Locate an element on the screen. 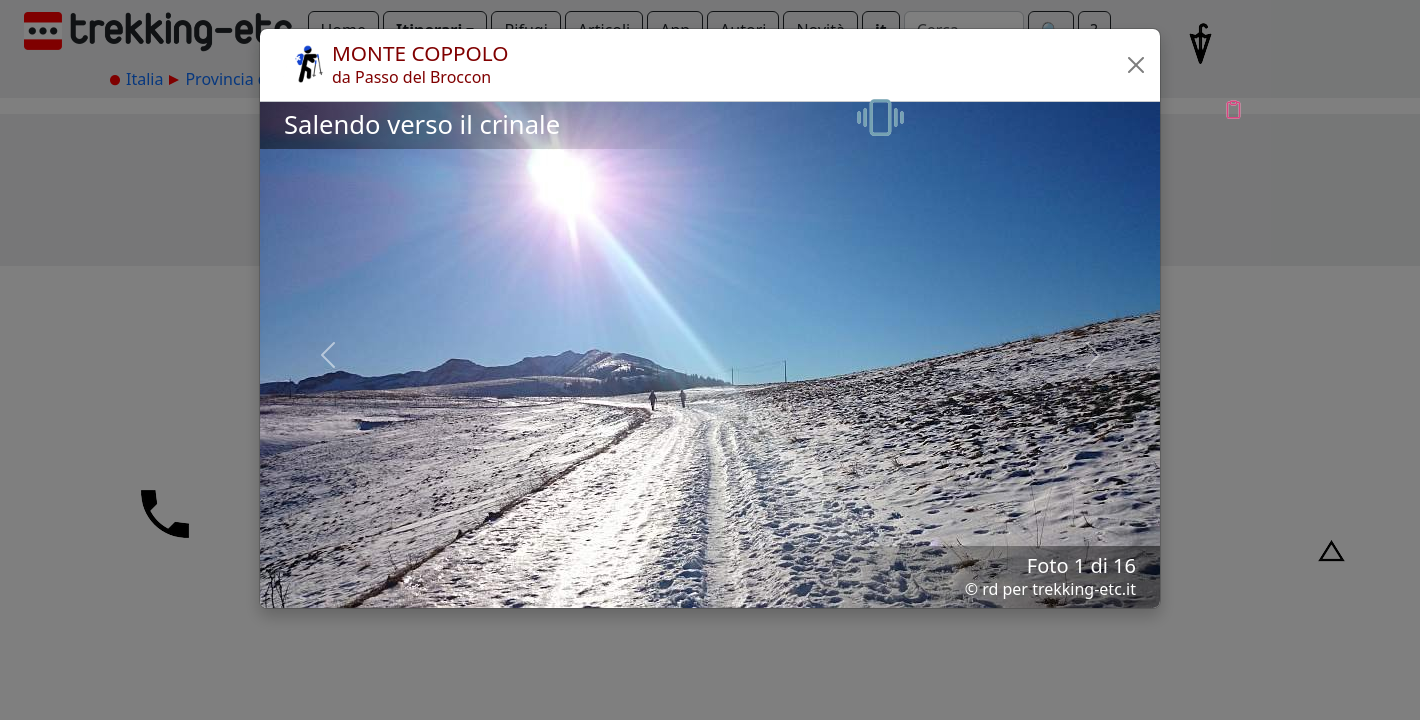 Image resolution: width=1420 pixels, height=720 pixels. indicates rainy weather conditions is located at coordinates (1200, 44).